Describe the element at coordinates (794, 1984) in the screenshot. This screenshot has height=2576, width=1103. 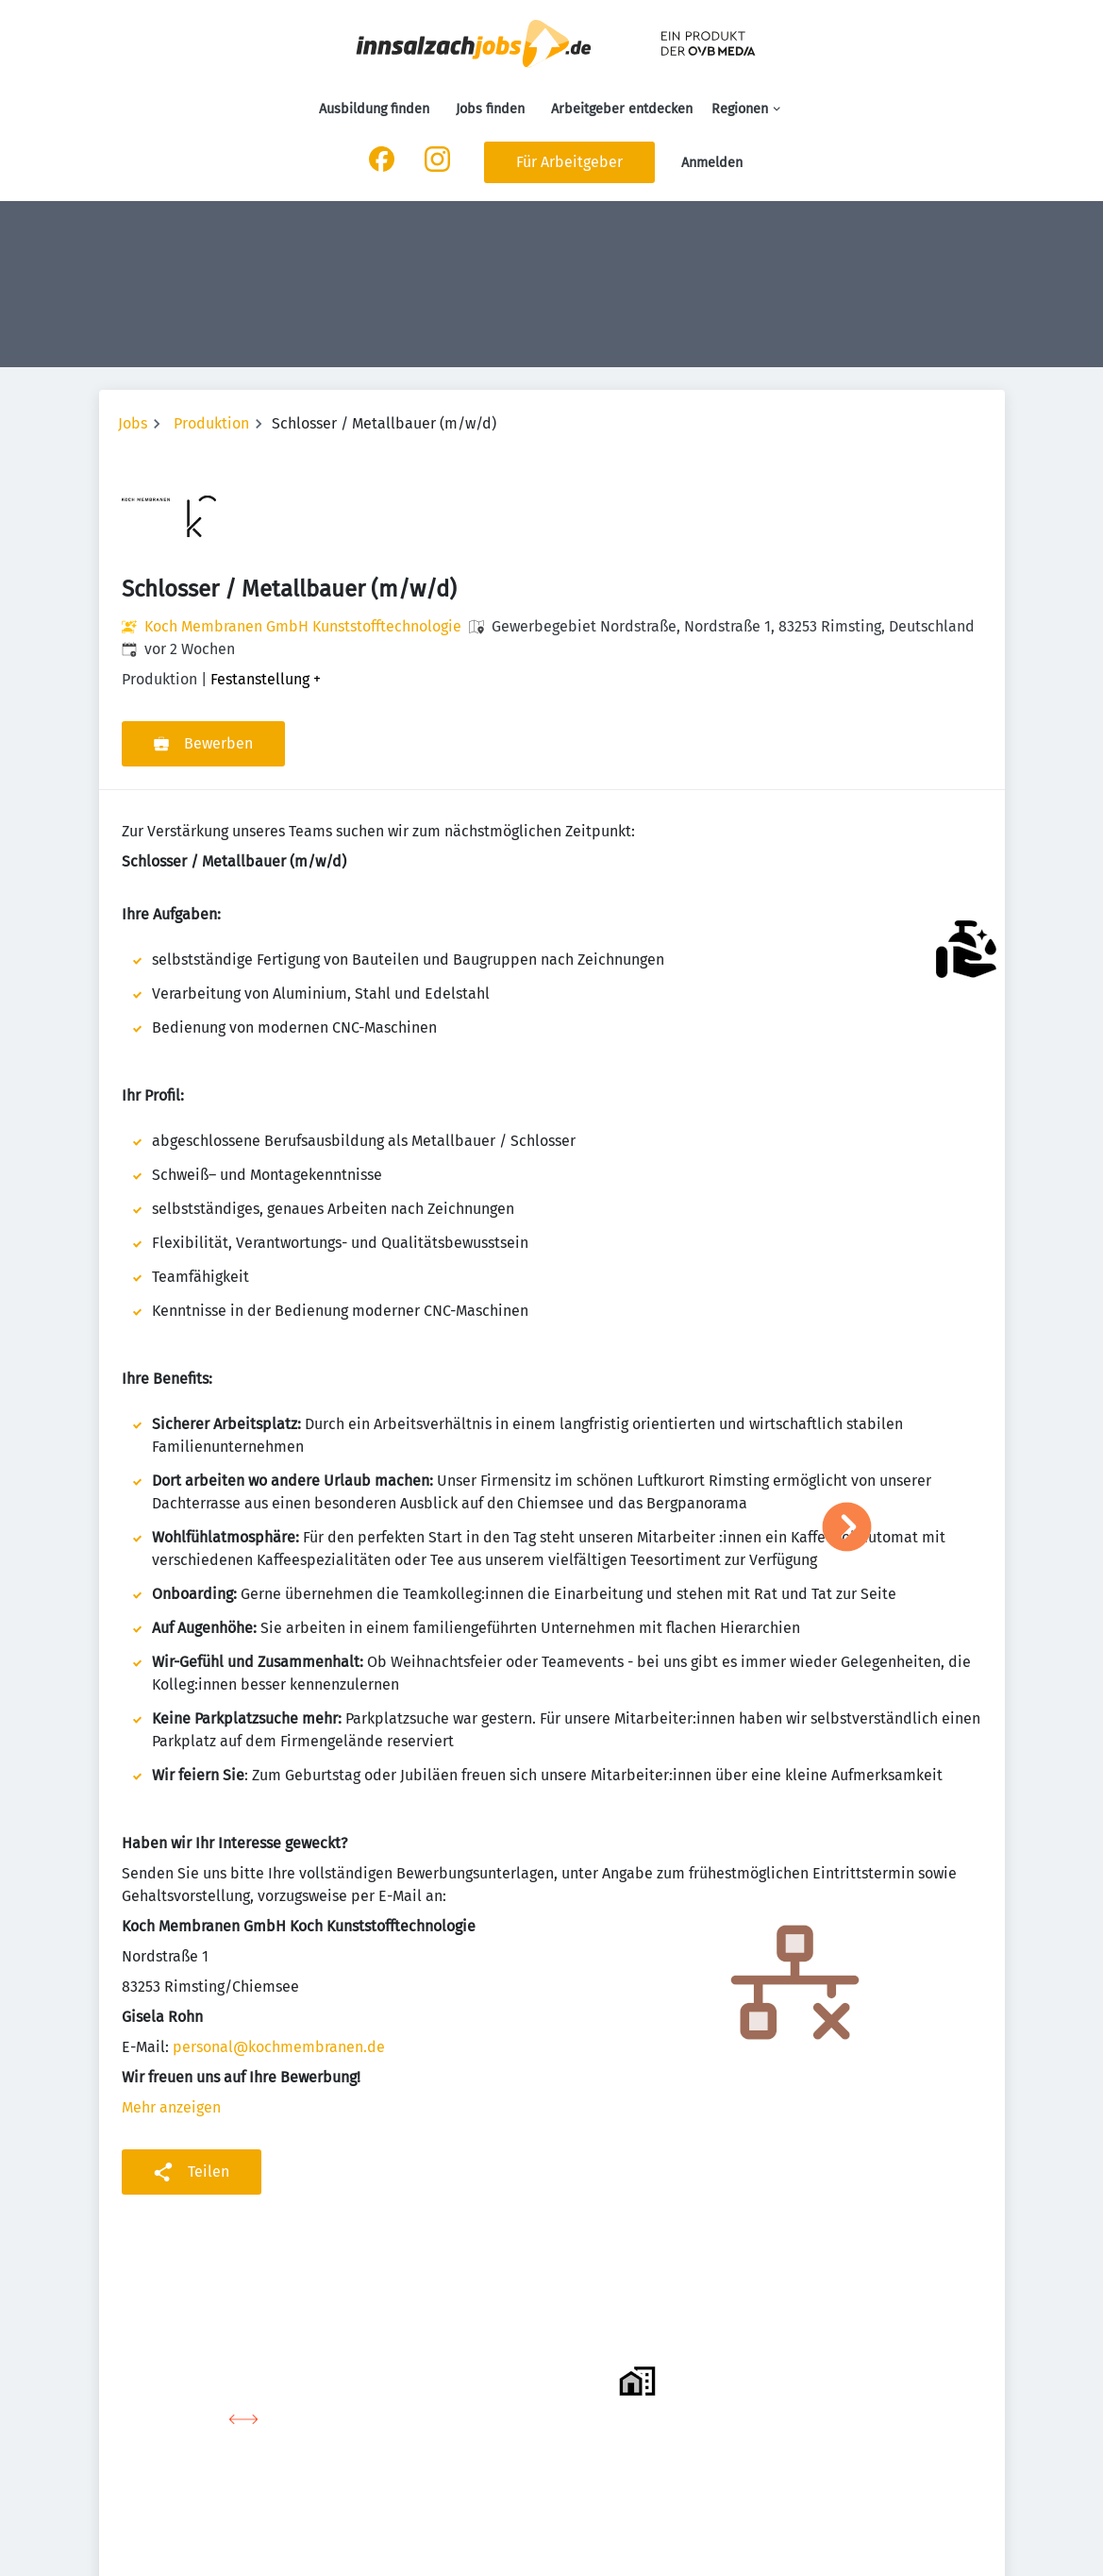
I see `network connection error or failure` at that location.